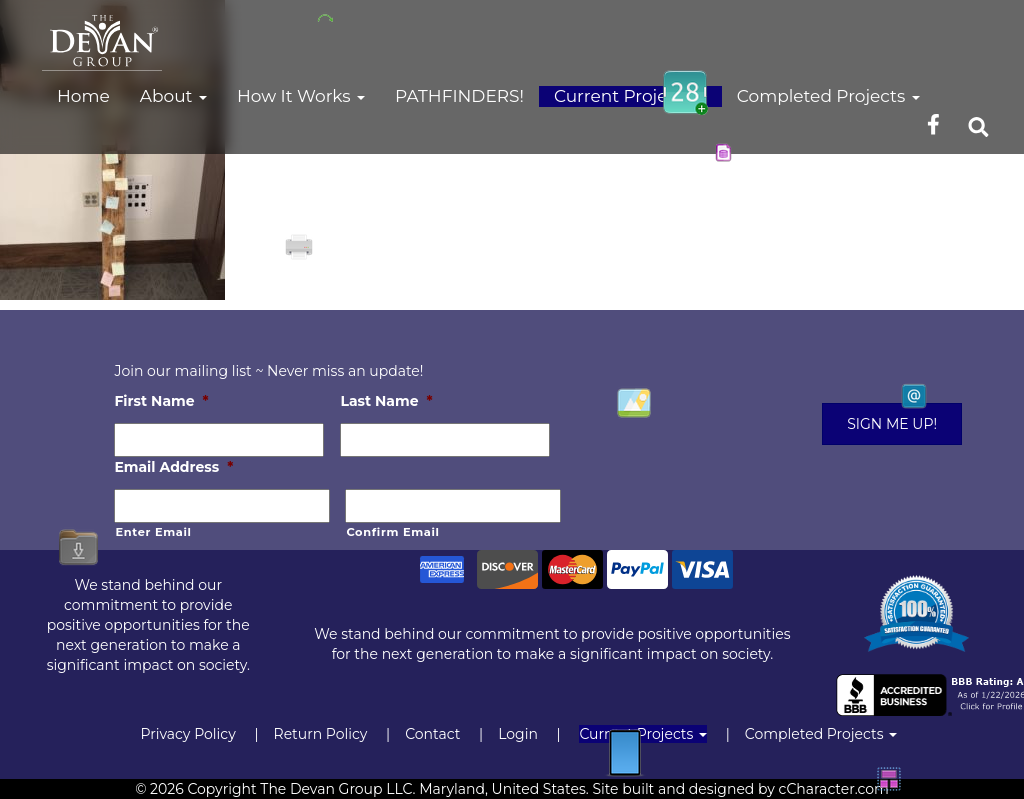  Describe the element at coordinates (723, 152) in the screenshot. I see `libreoffice base database template file` at that location.